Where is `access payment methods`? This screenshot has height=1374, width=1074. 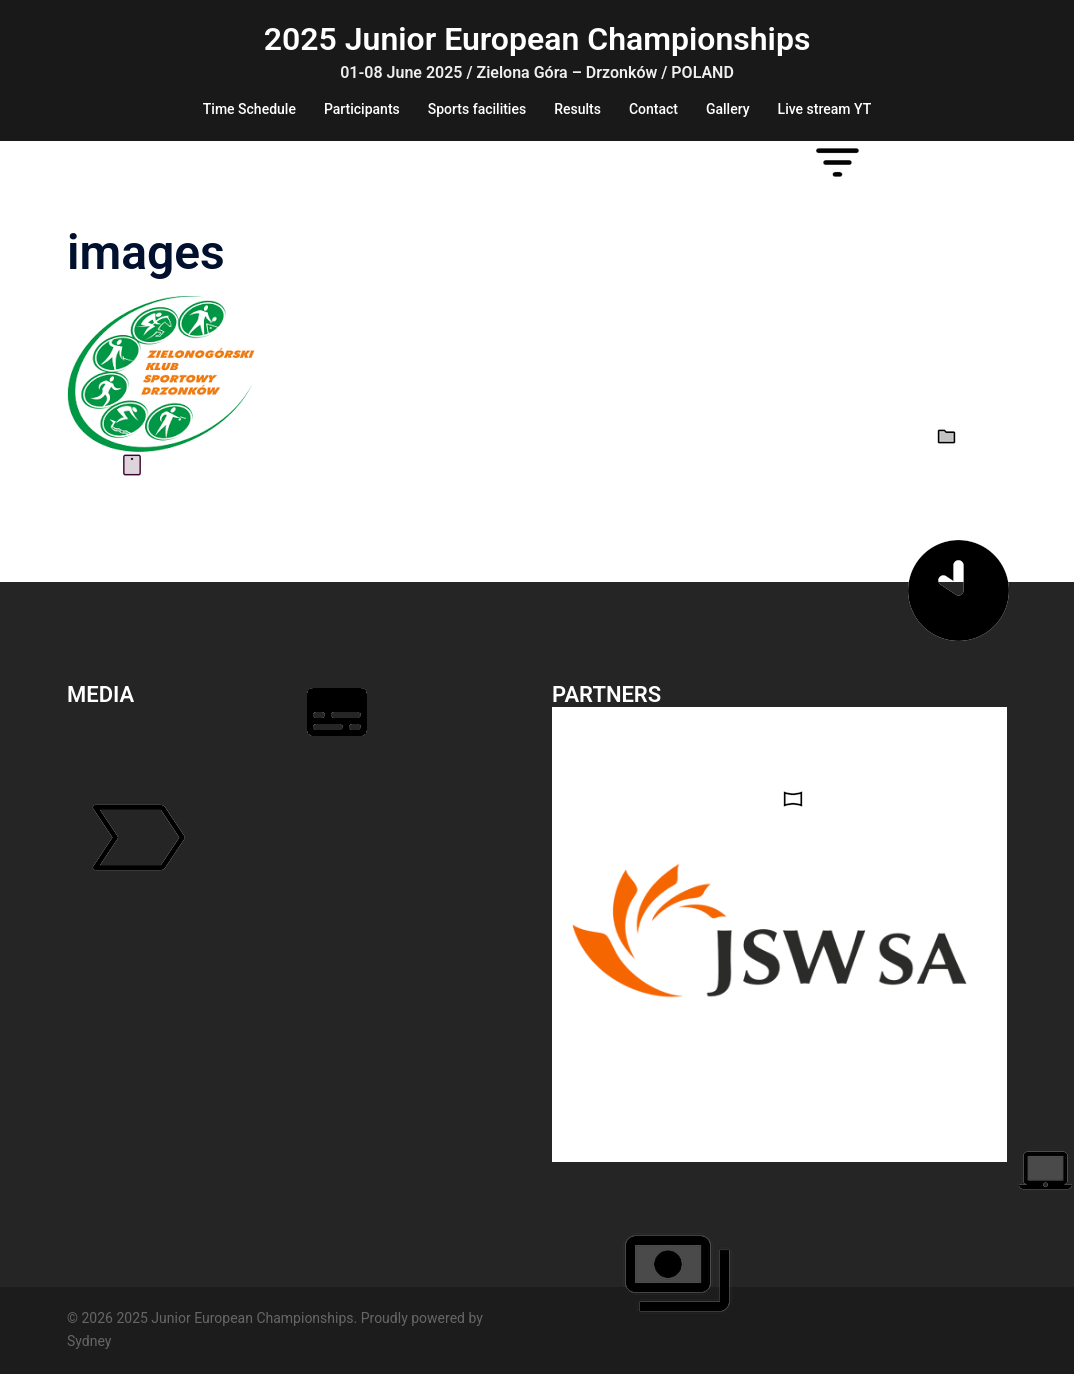
access payment methods is located at coordinates (677, 1273).